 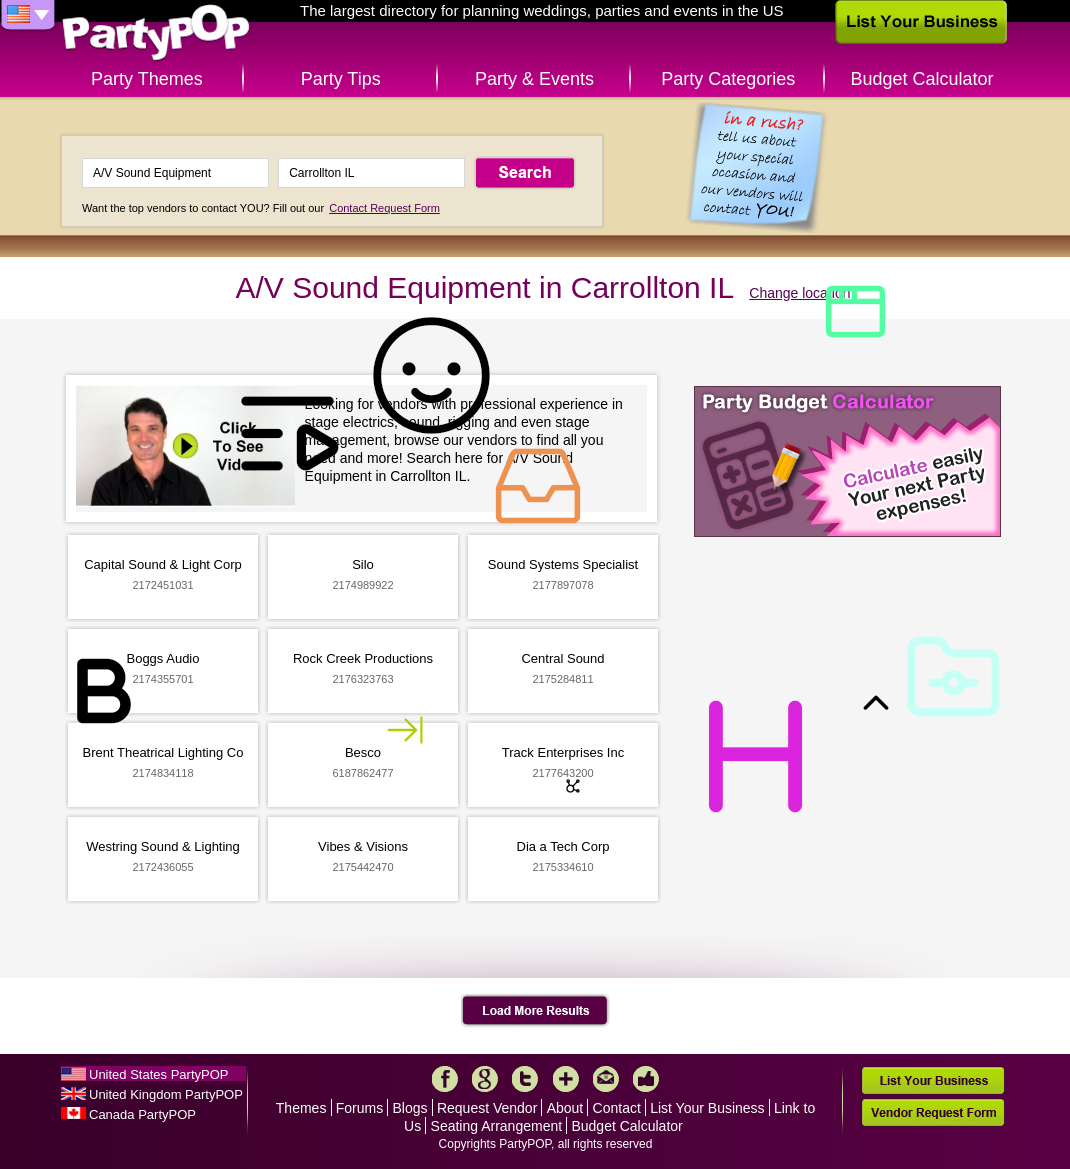 What do you see at coordinates (953, 678) in the screenshot?
I see `access git repository folder` at bounding box center [953, 678].